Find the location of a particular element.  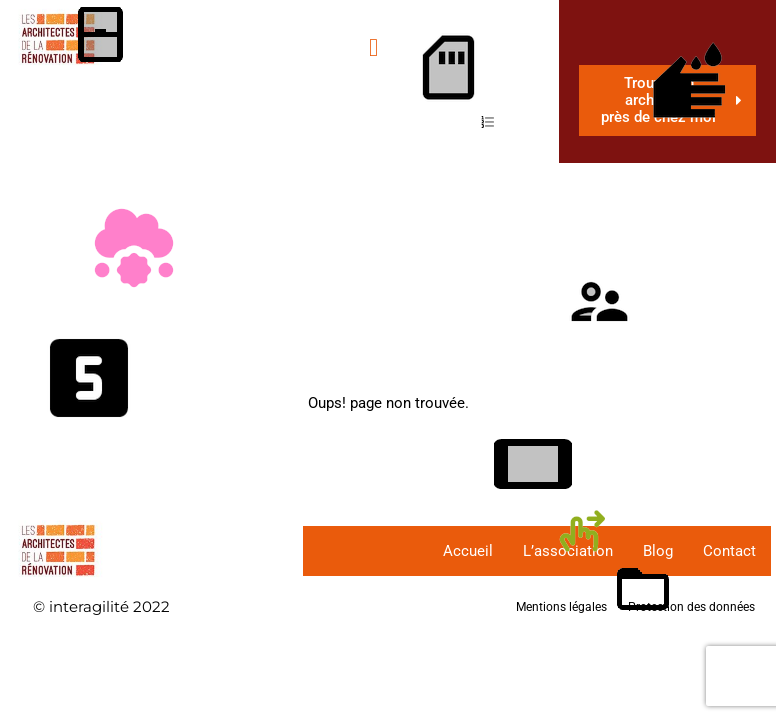

swipe right to continue or proceed is located at coordinates (580, 532).